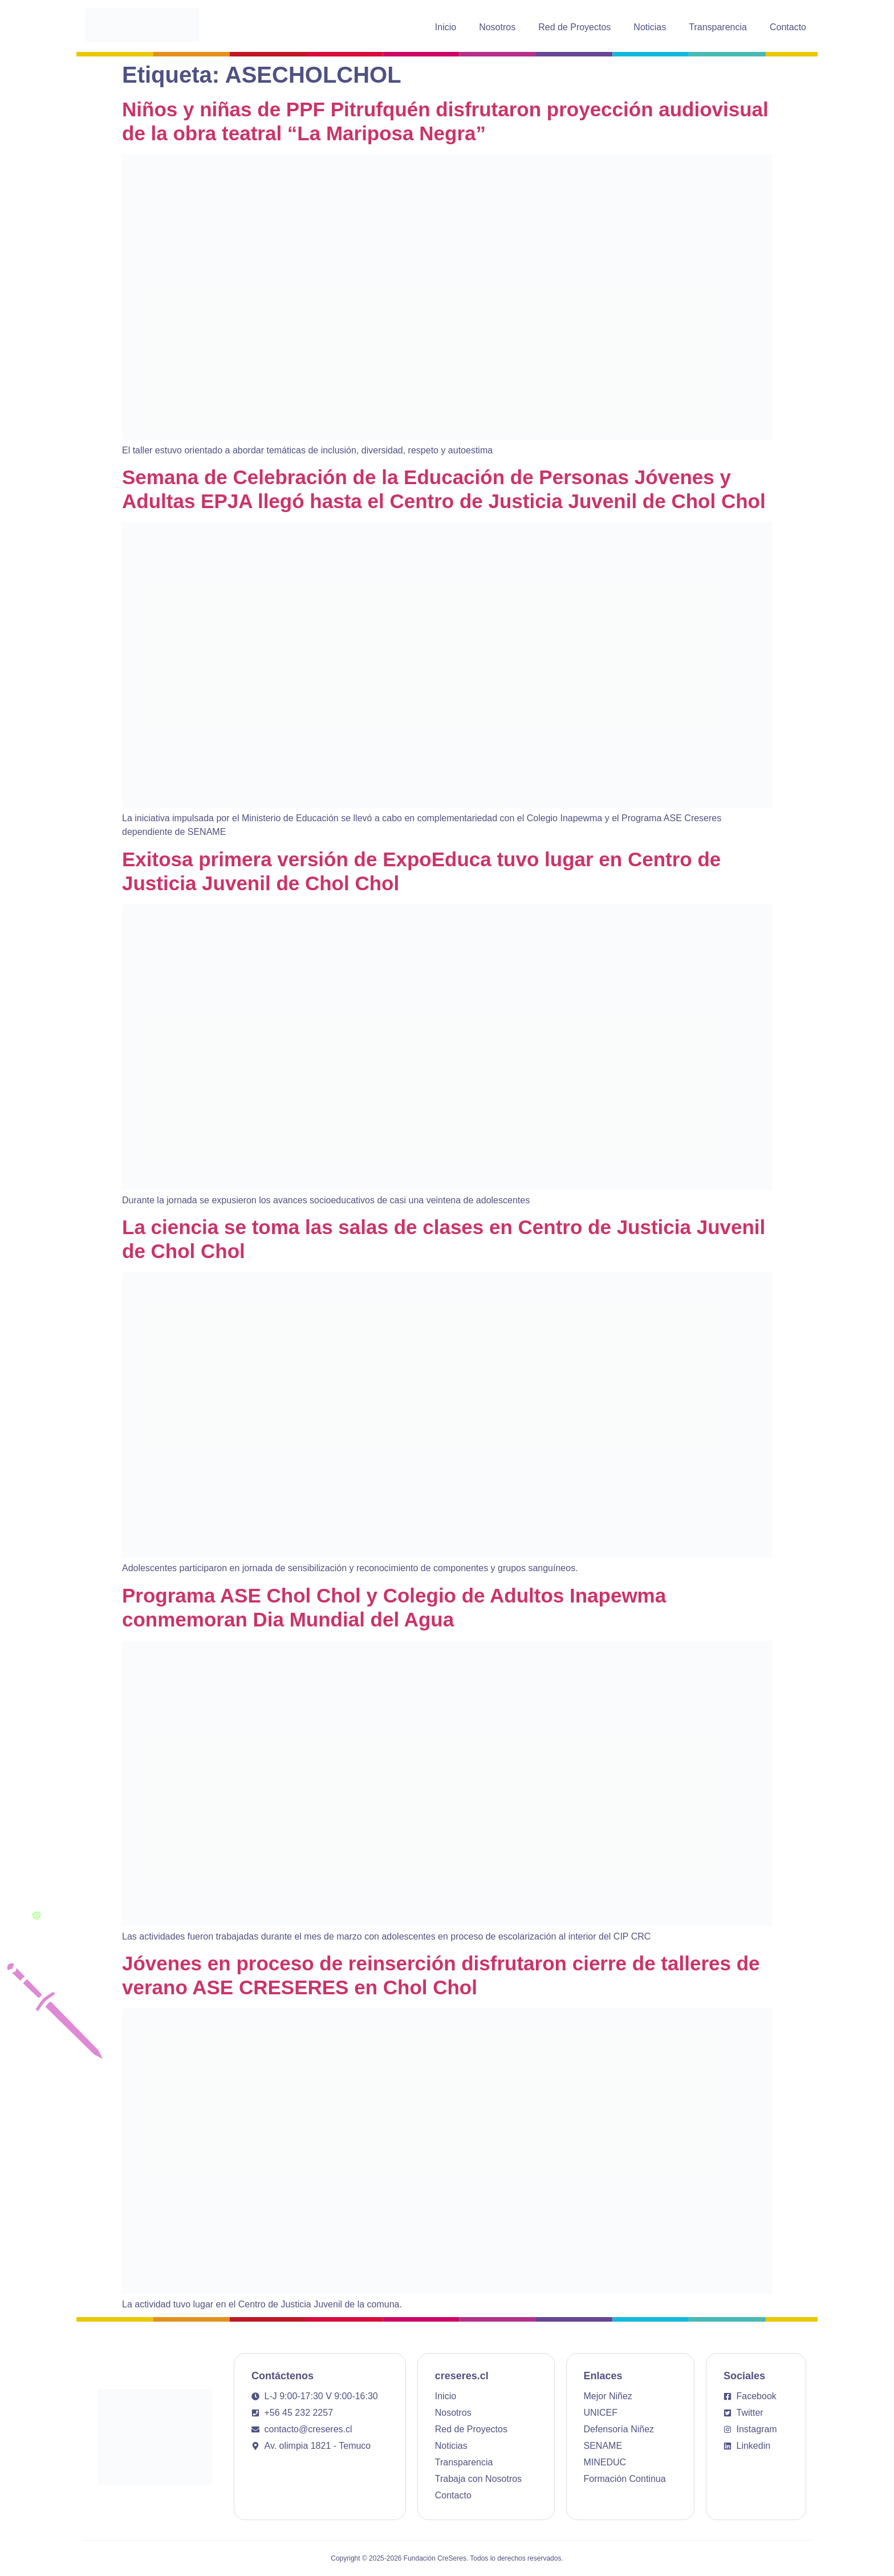  What do you see at coordinates (36, 1916) in the screenshot?
I see `indicates a multi-attack or combo ability in a game` at bounding box center [36, 1916].